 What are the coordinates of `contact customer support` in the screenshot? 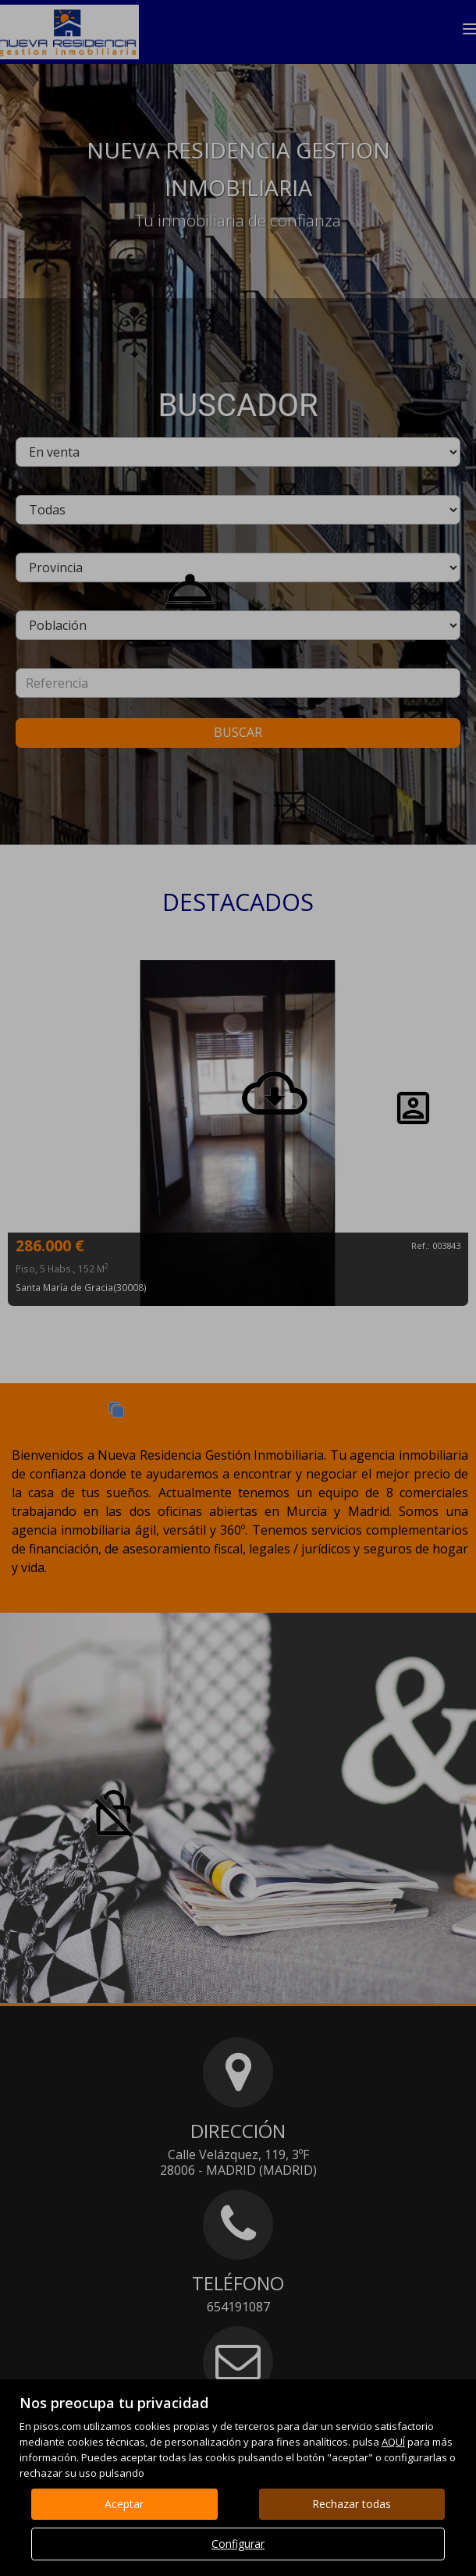 It's located at (454, 371).